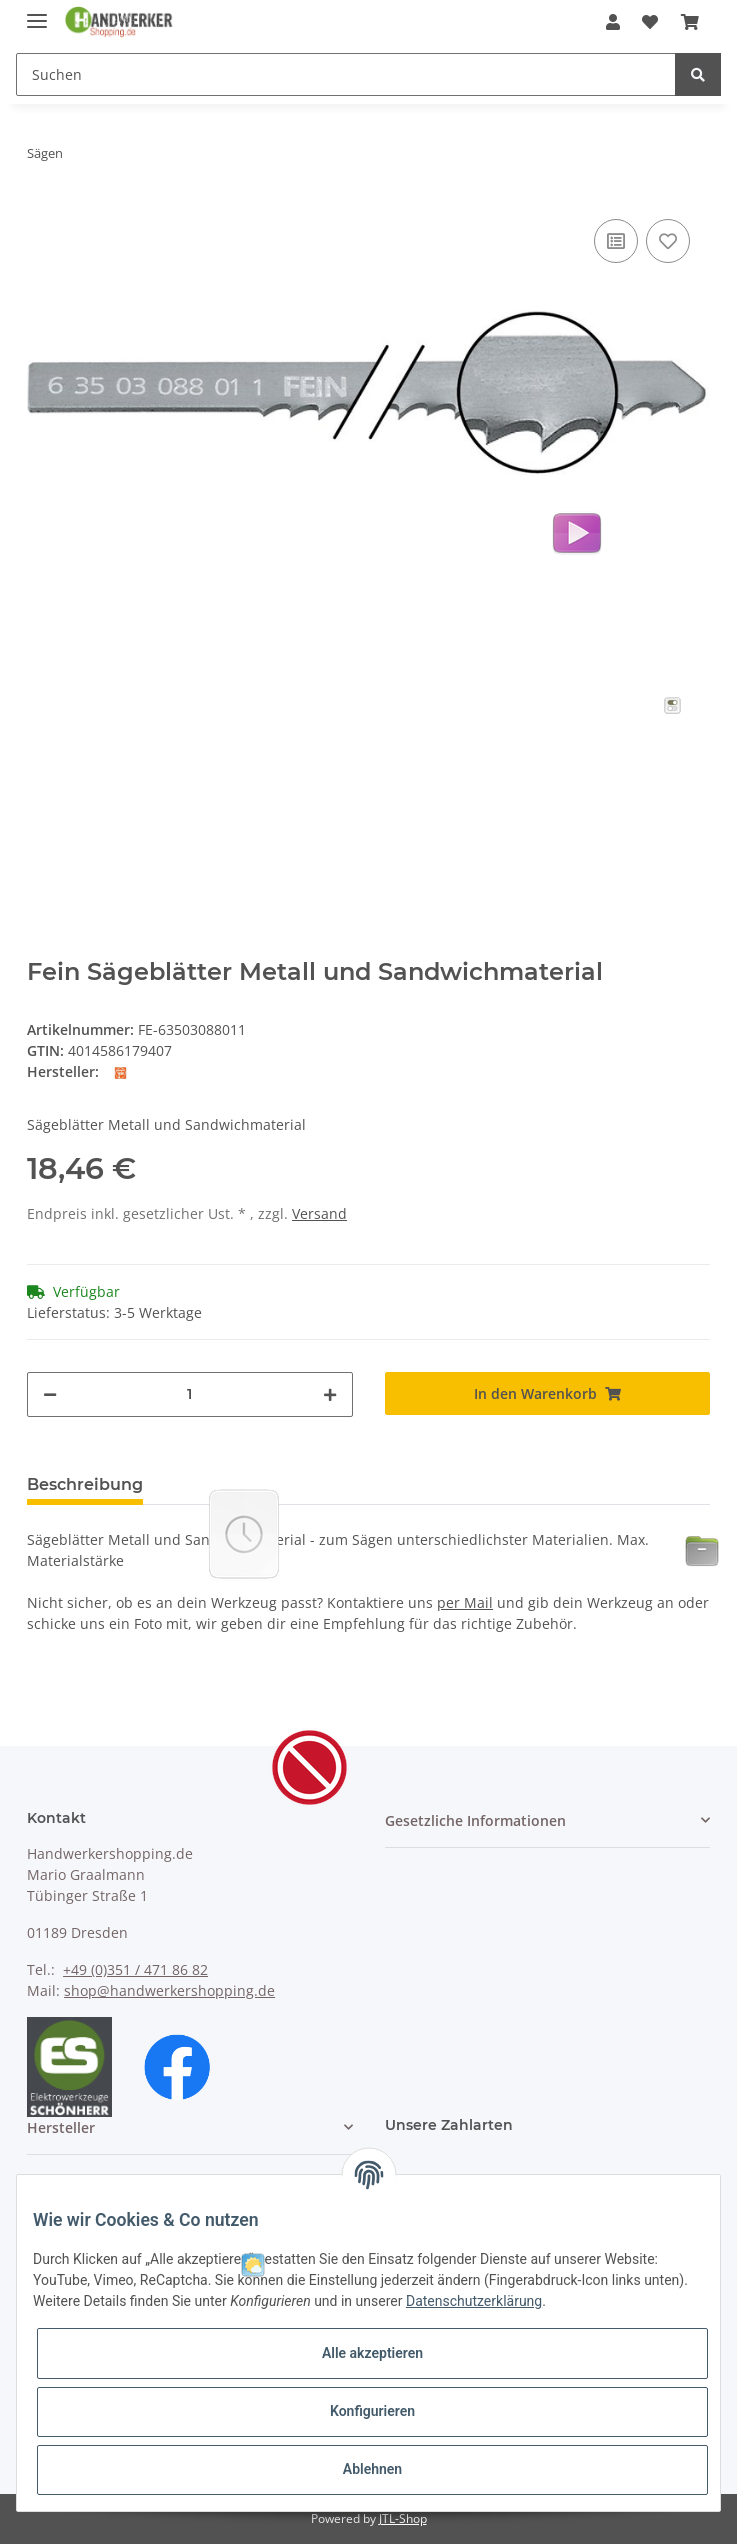 This screenshot has width=737, height=2544. What do you see at coordinates (577, 533) in the screenshot?
I see `open the GNOME Videos (Totem) media player` at bounding box center [577, 533].